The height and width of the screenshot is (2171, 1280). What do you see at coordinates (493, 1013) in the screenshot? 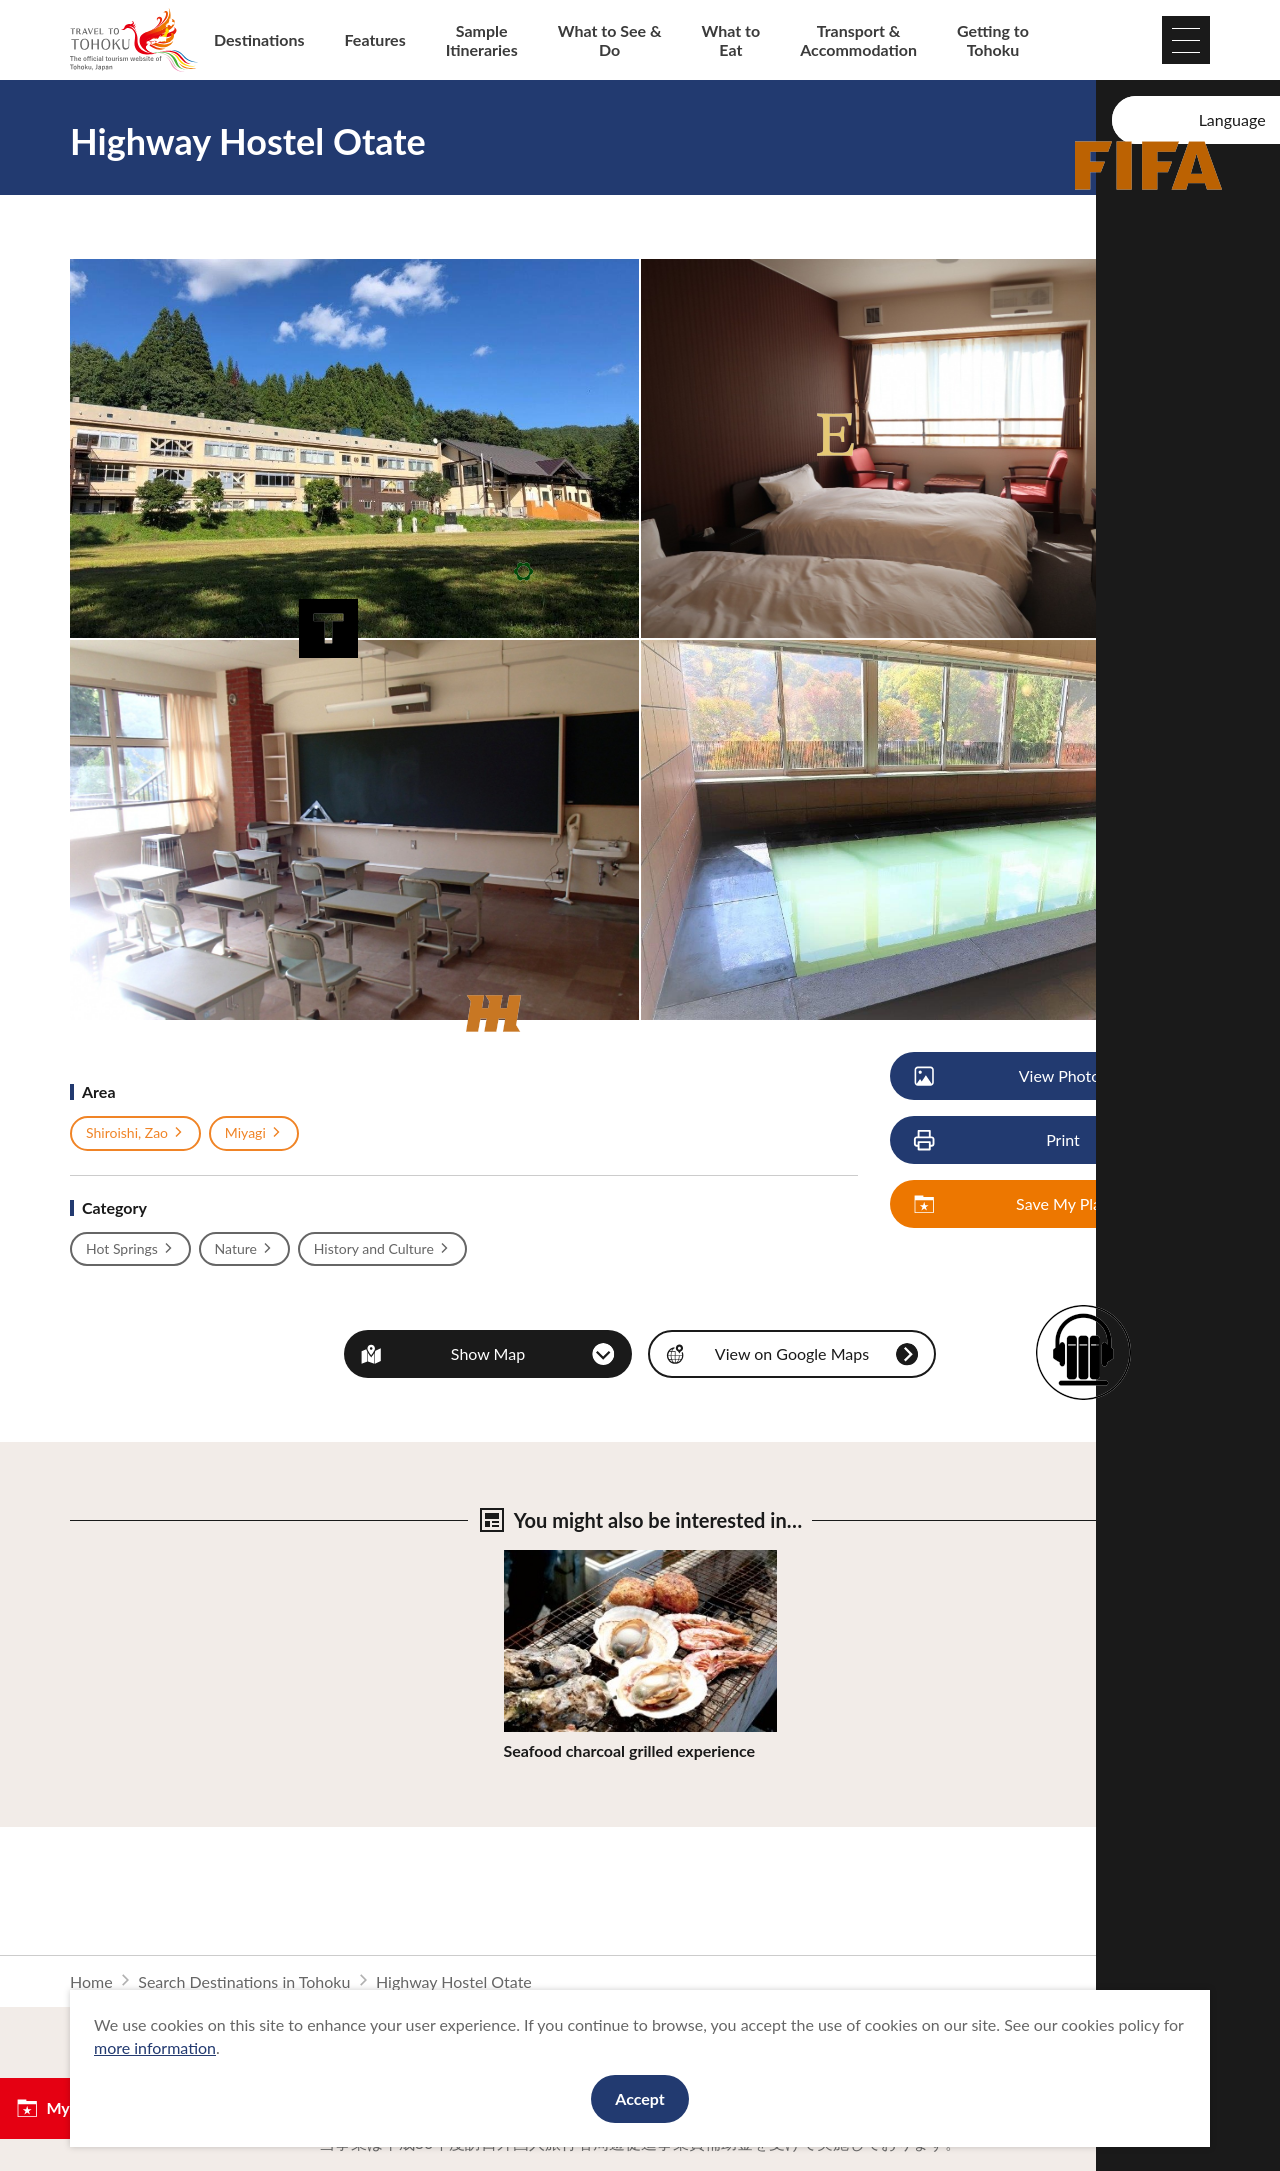
I see `open the Car Throttle app` at bounding box center [493, 1013].